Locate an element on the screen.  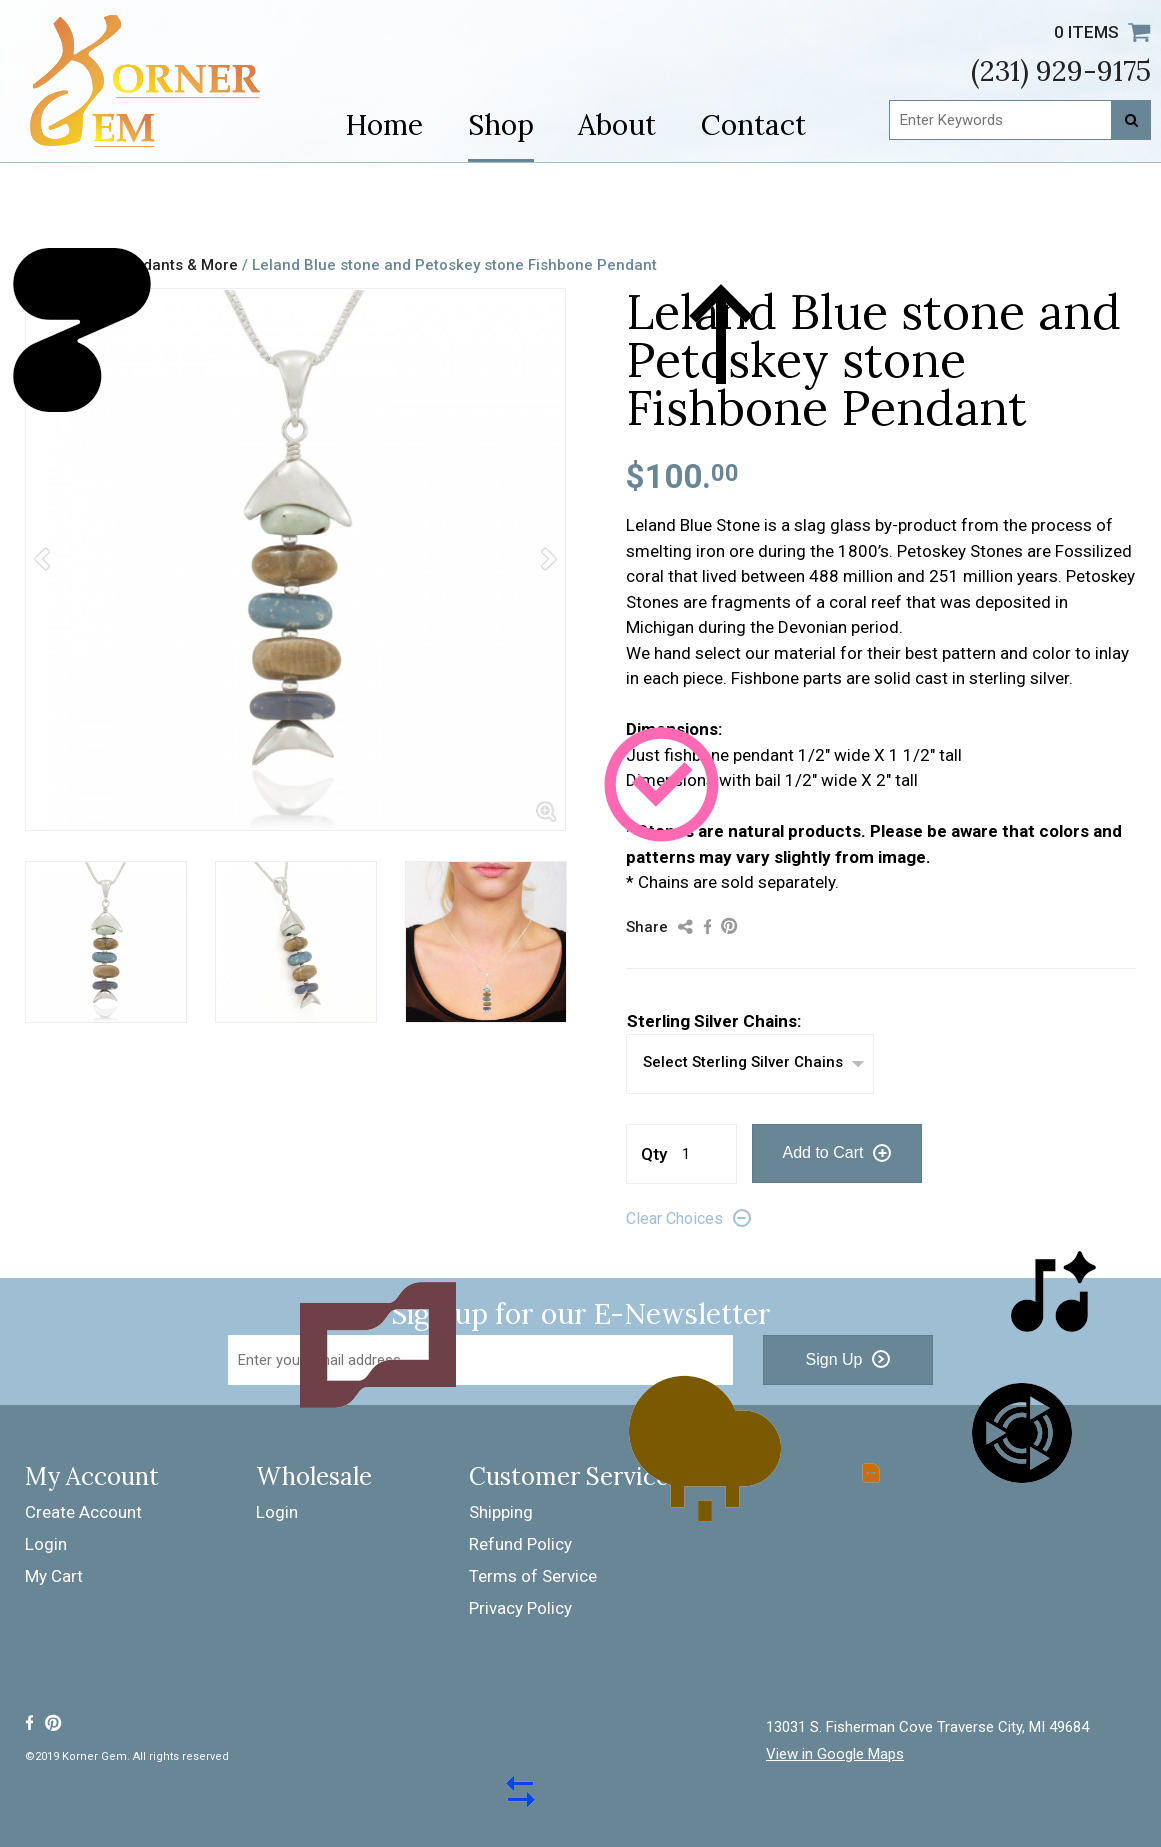
indicates rainy weather conditions is located at coordinates (705, 1445).